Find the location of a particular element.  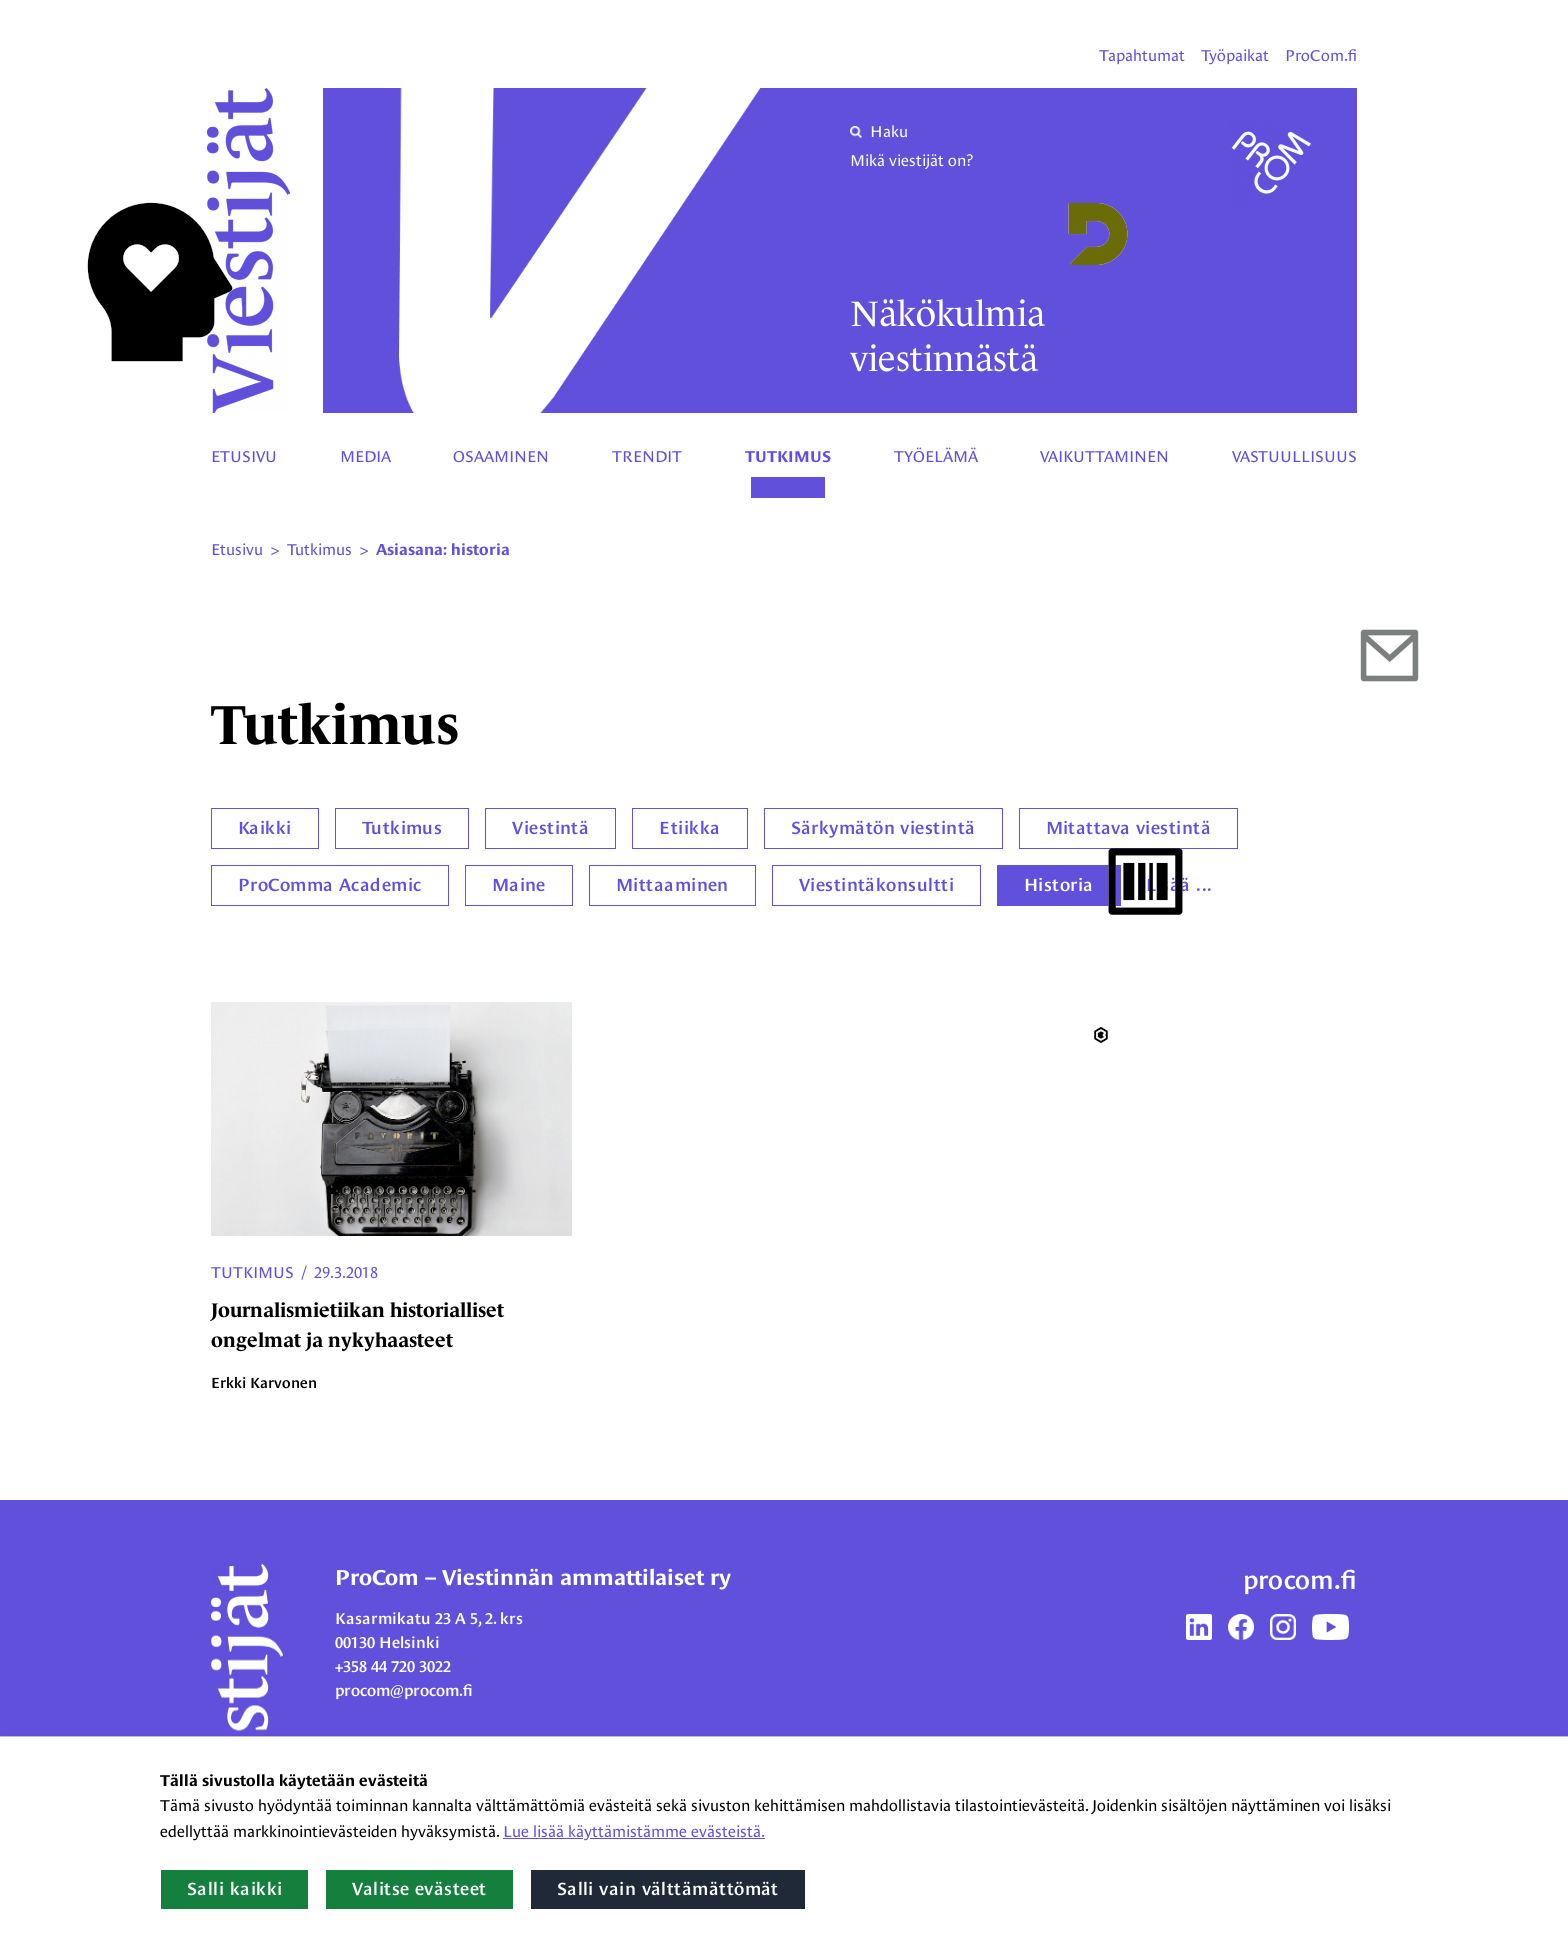

access mental health resources is located at coordinates (159, 282).